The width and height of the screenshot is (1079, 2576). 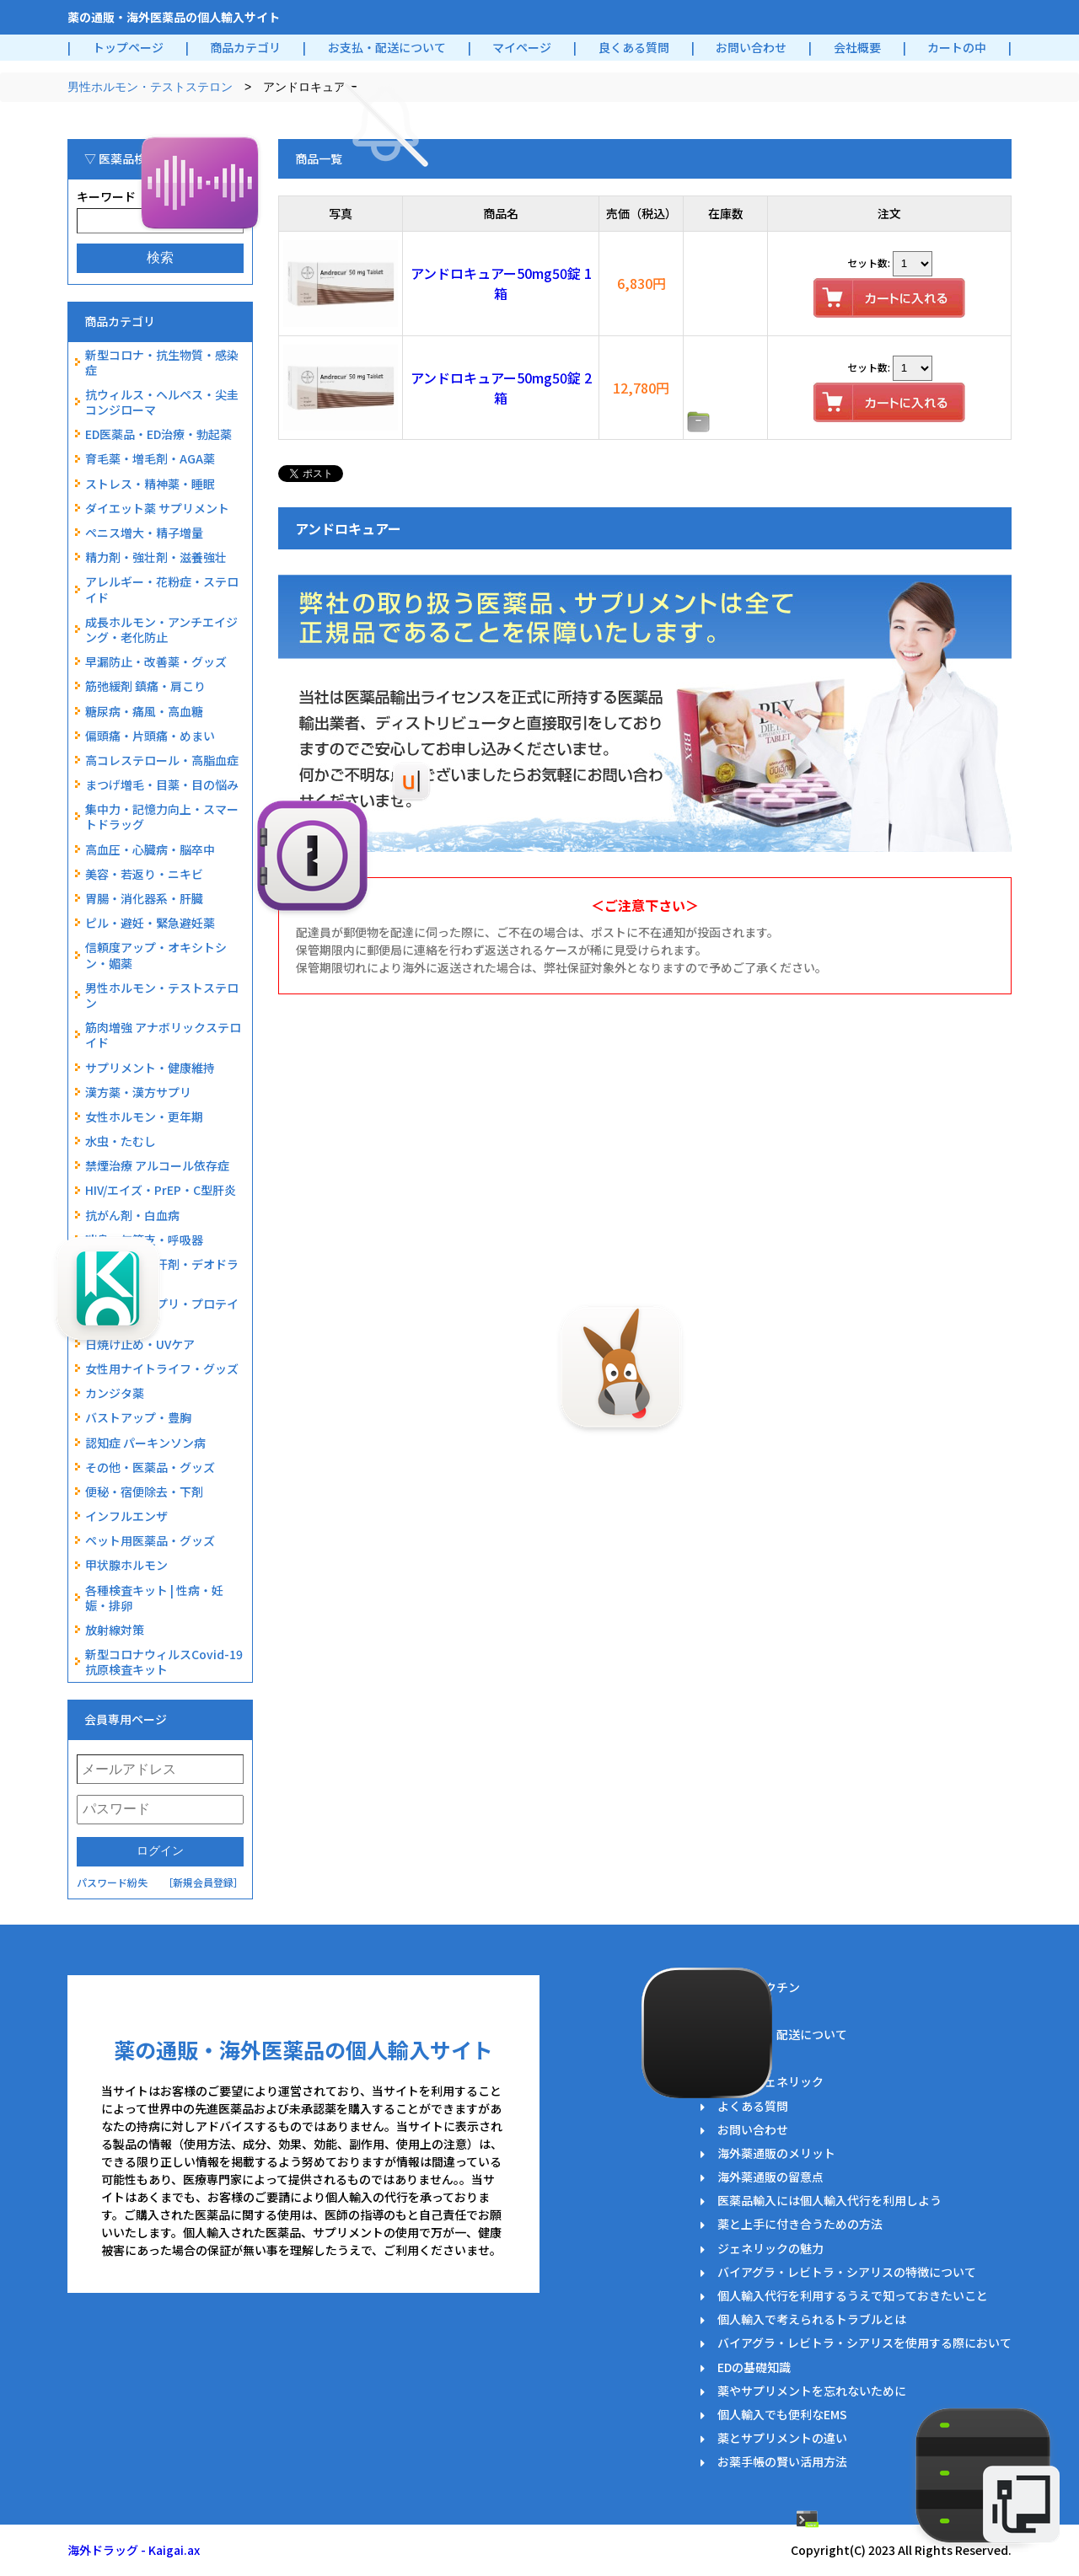 I want to click on notifications are currently disabled, so click(x=385, y=124).